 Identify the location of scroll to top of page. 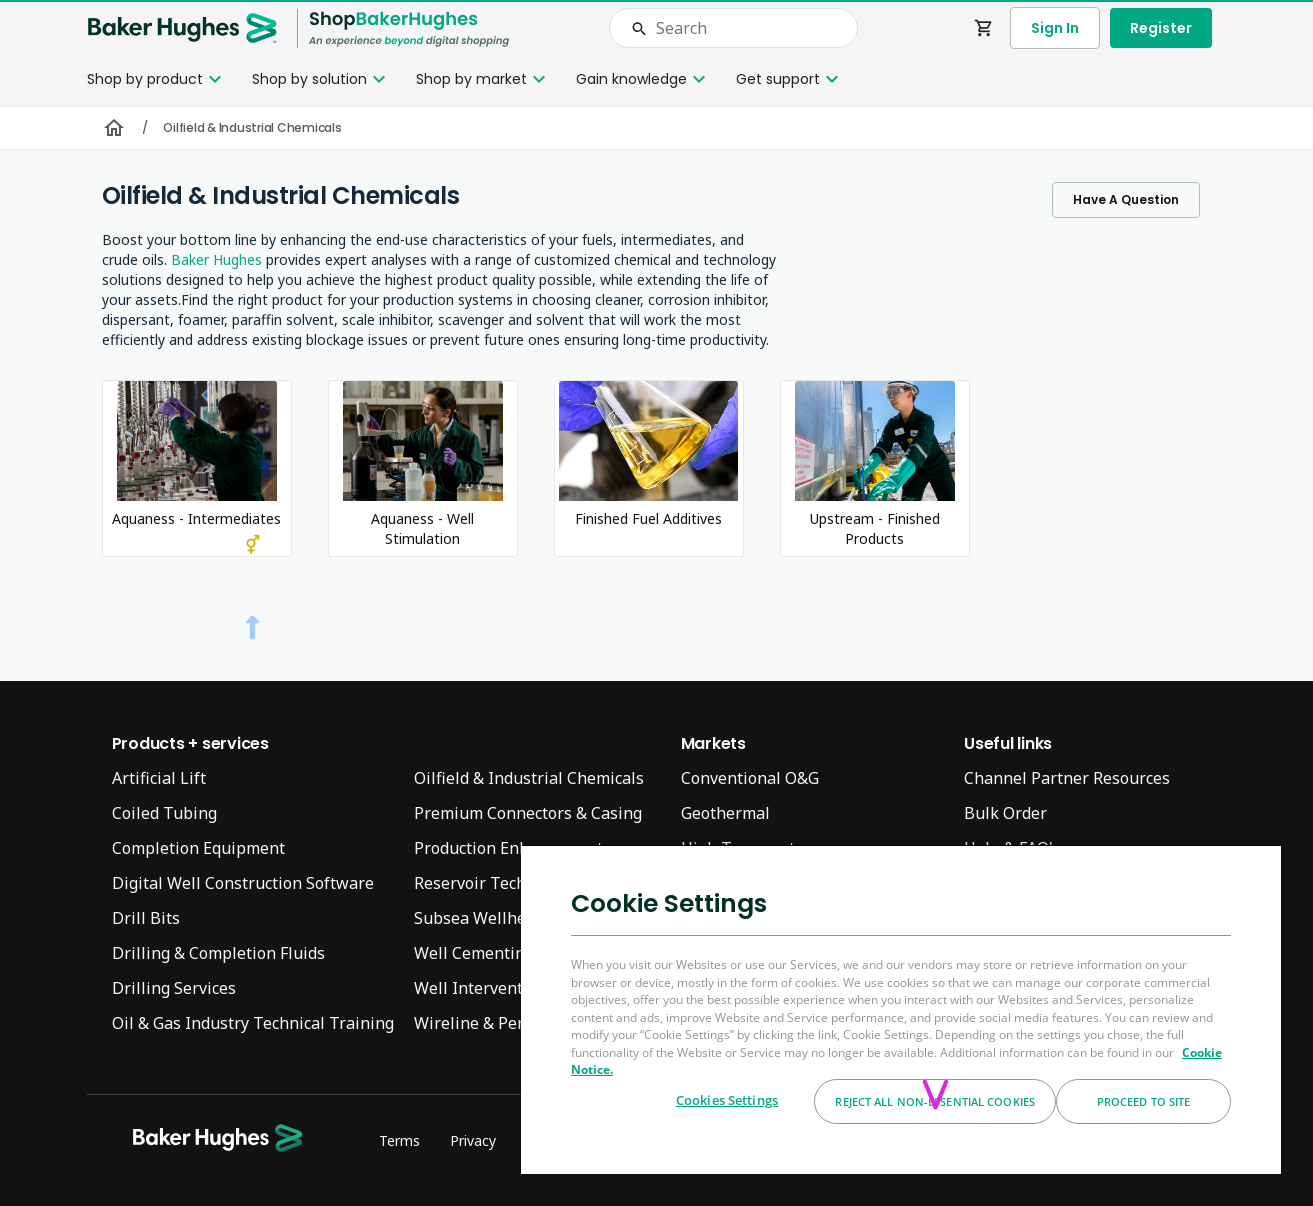
(252, 627).